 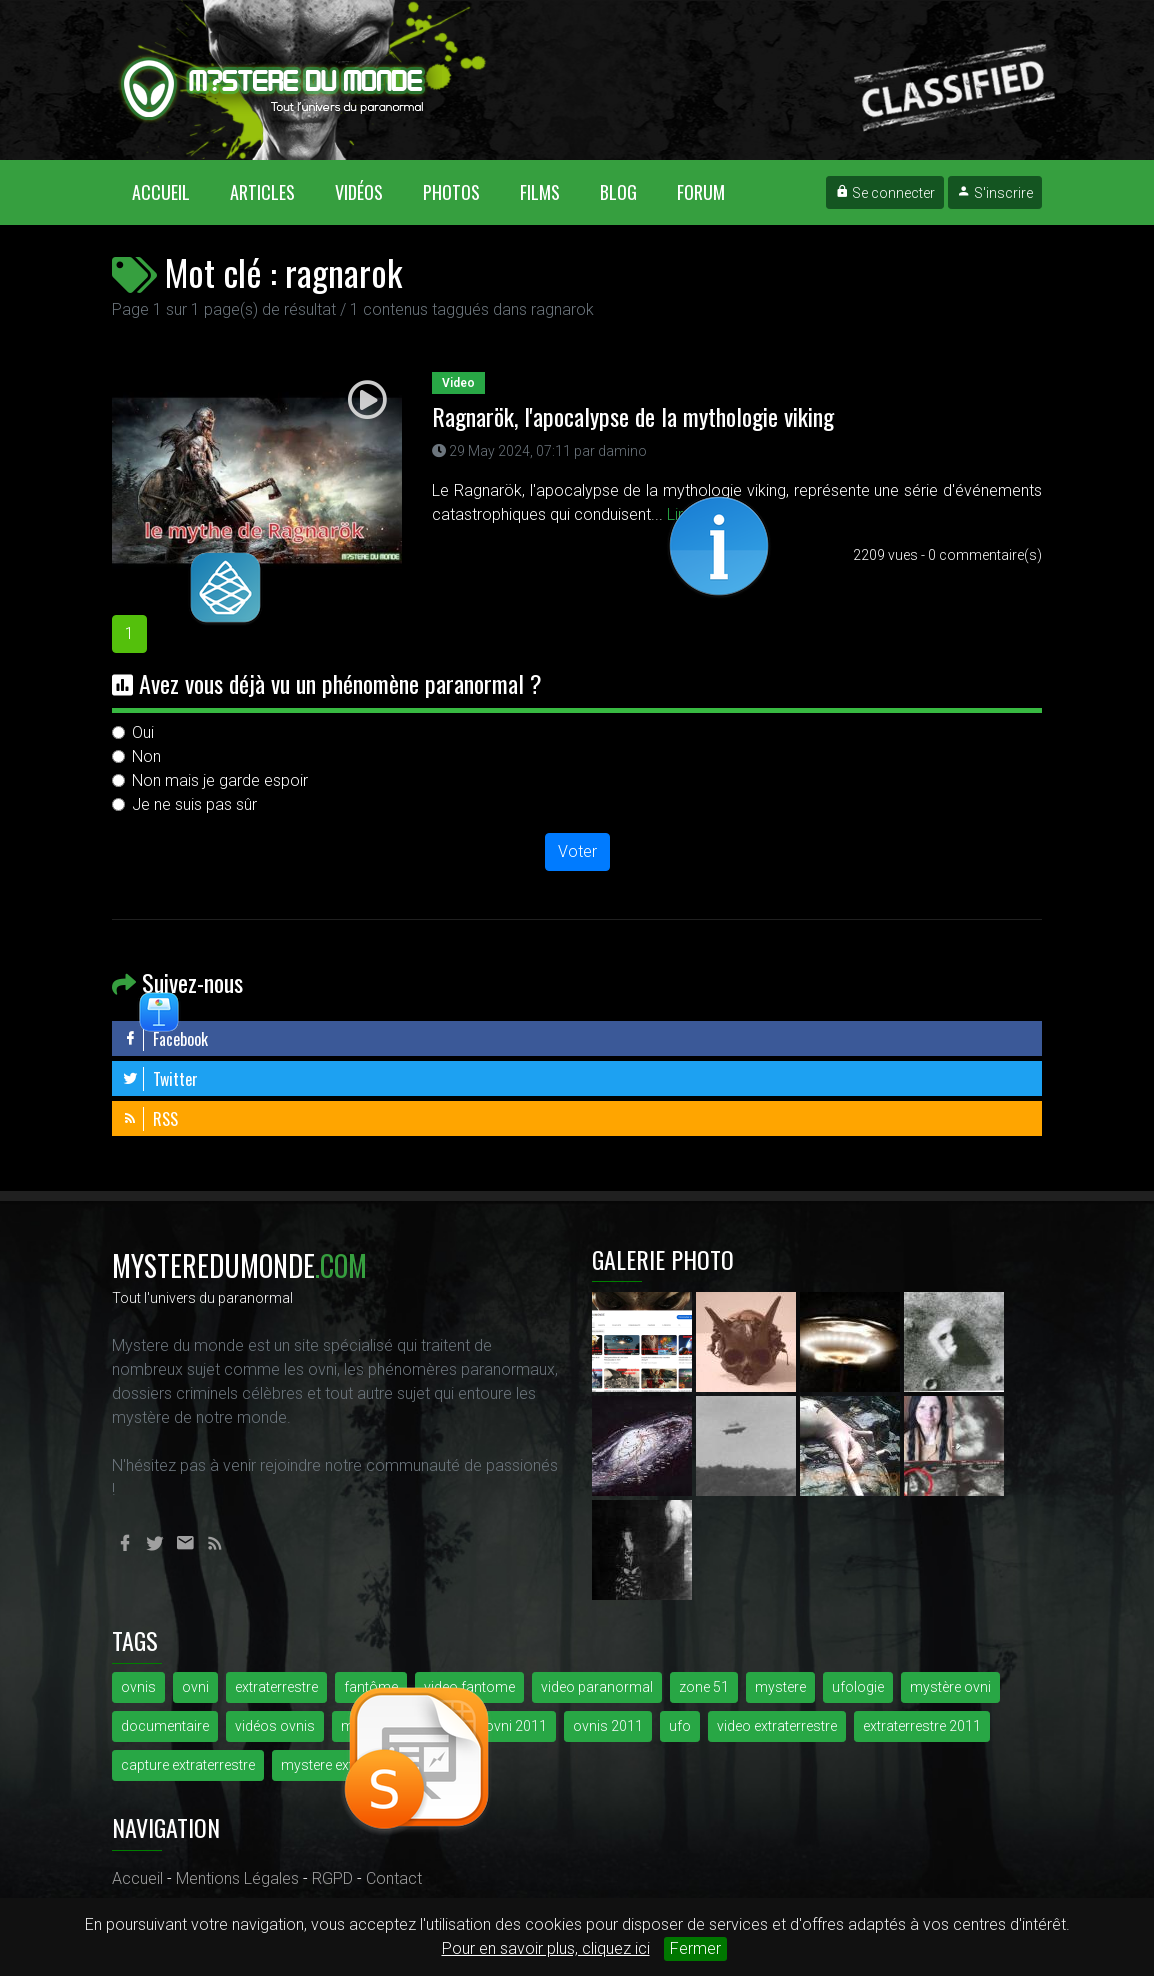 I want to click on view information or details about an application, so click(x=719, y=546).